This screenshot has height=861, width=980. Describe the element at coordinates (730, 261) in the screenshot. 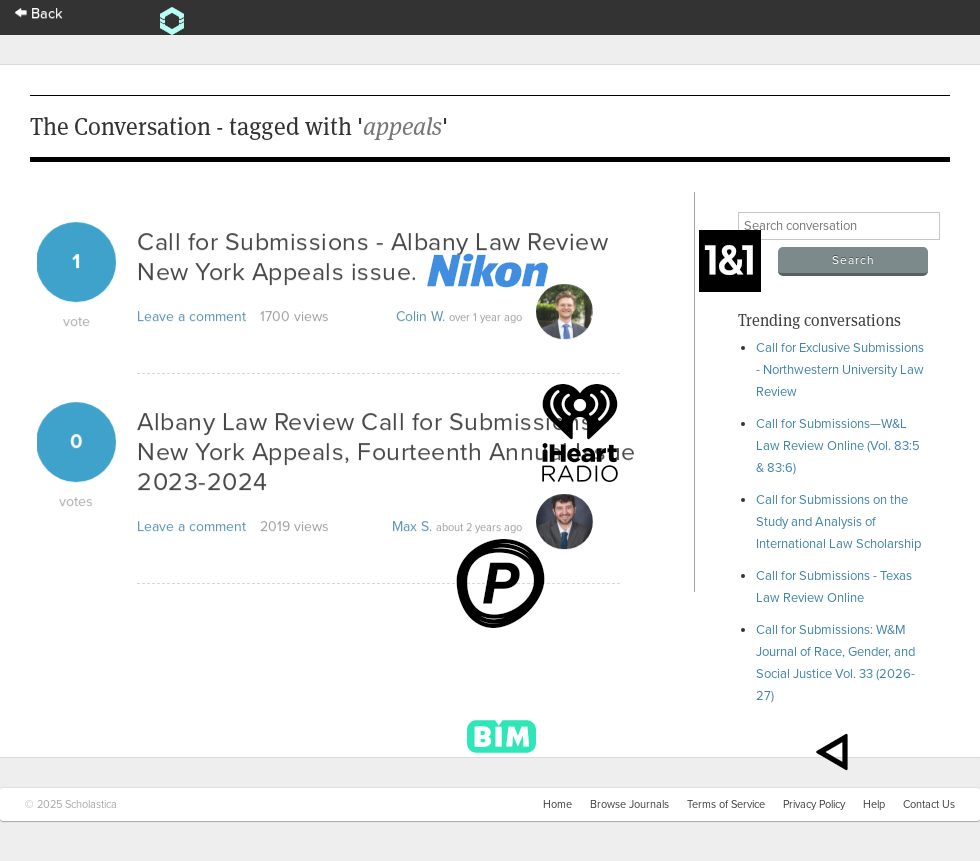

I see `1&1 web hosting service logo` at that location.